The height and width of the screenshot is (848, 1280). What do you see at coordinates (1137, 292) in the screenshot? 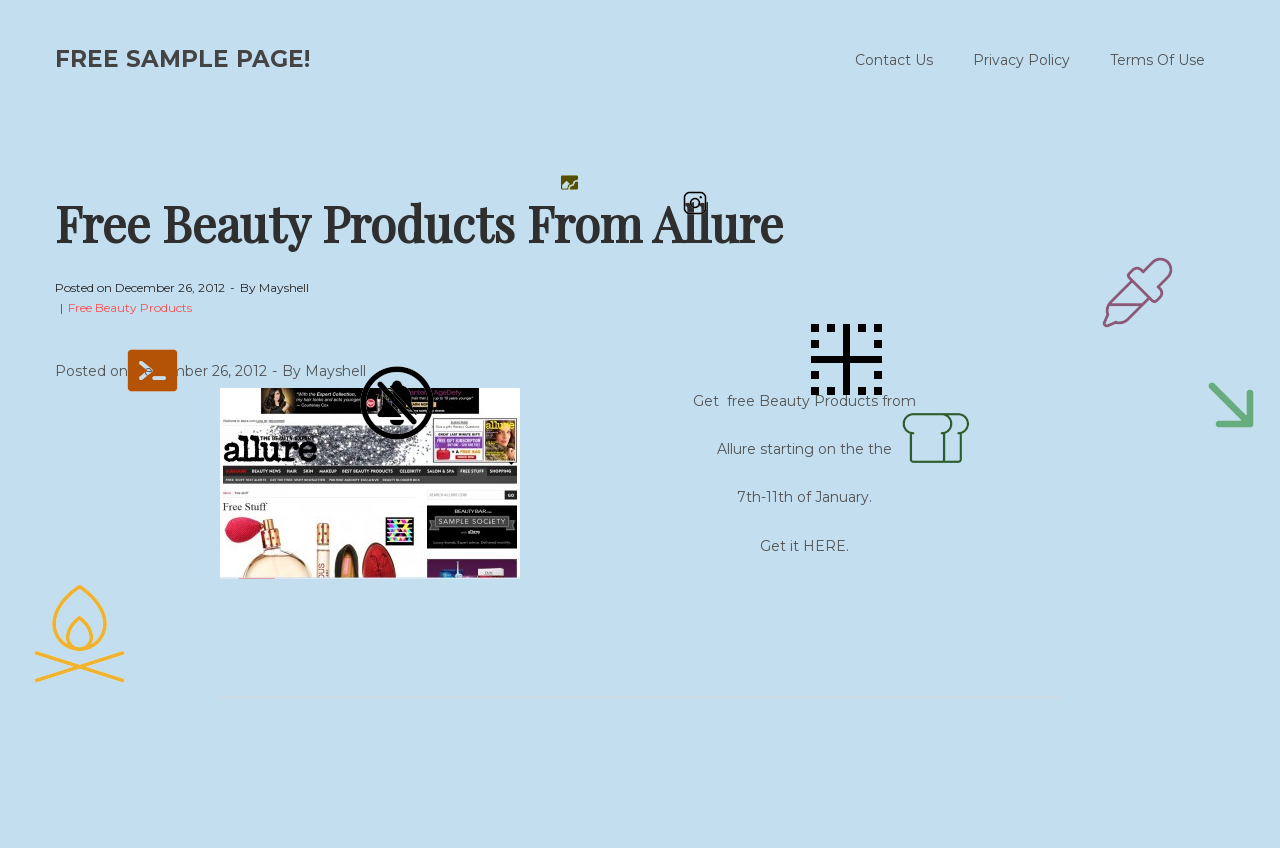
I see `sample a color from the canvas` at bounding box center [1137, 292].